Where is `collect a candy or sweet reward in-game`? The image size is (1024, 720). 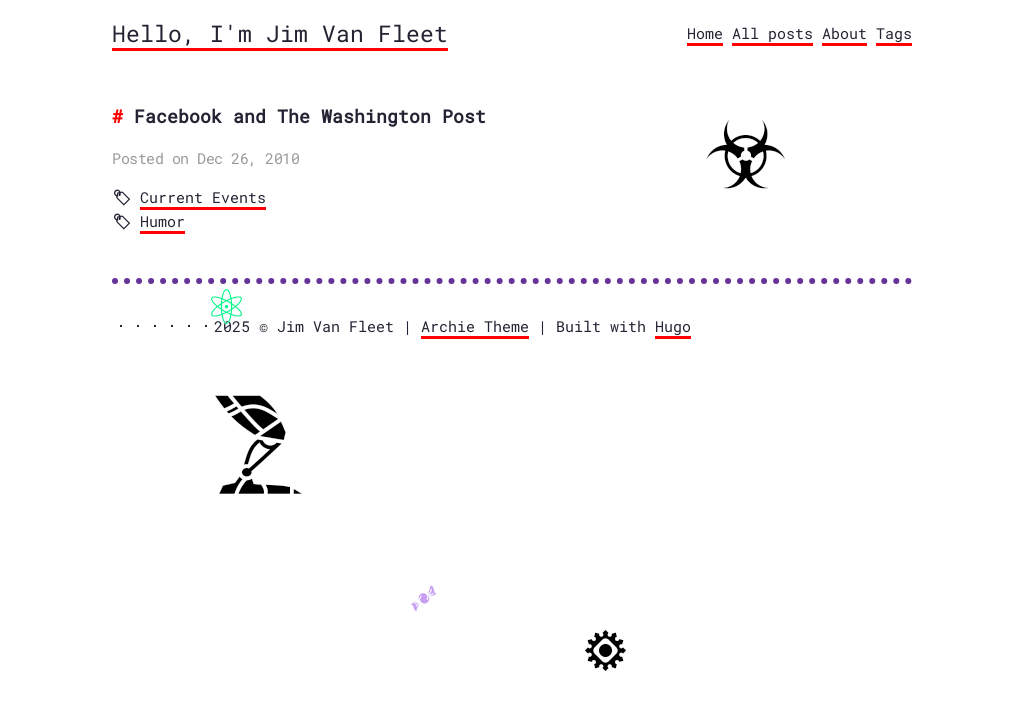
collect a candy or sweet reward in-game is located at coordinates (423, 598).